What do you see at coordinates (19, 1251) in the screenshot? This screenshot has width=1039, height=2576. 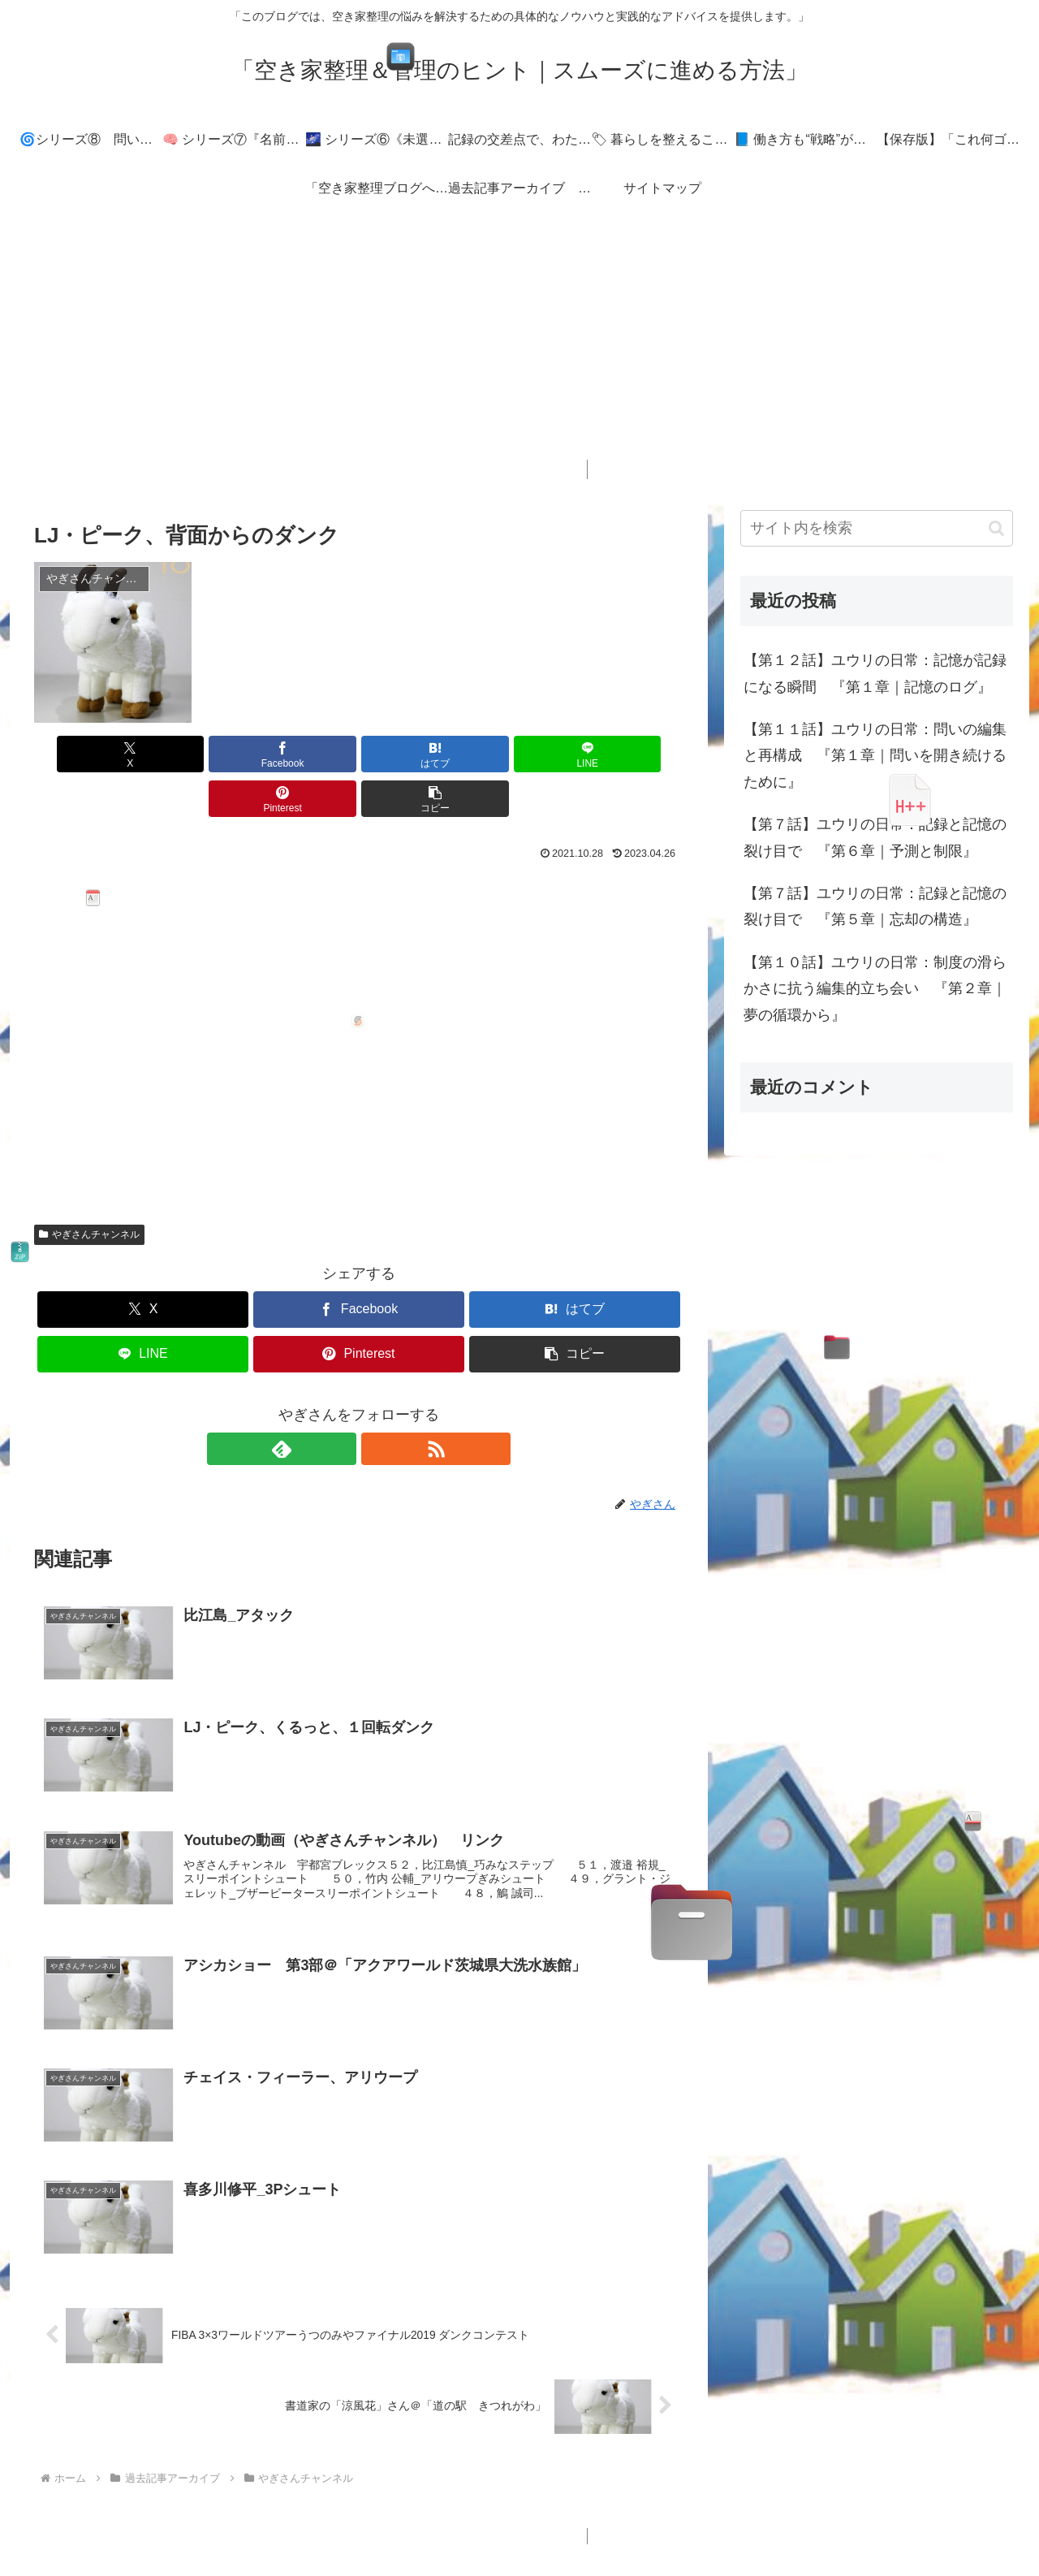 I see `compressed zip archive file` at bounding box center [19, 1251].